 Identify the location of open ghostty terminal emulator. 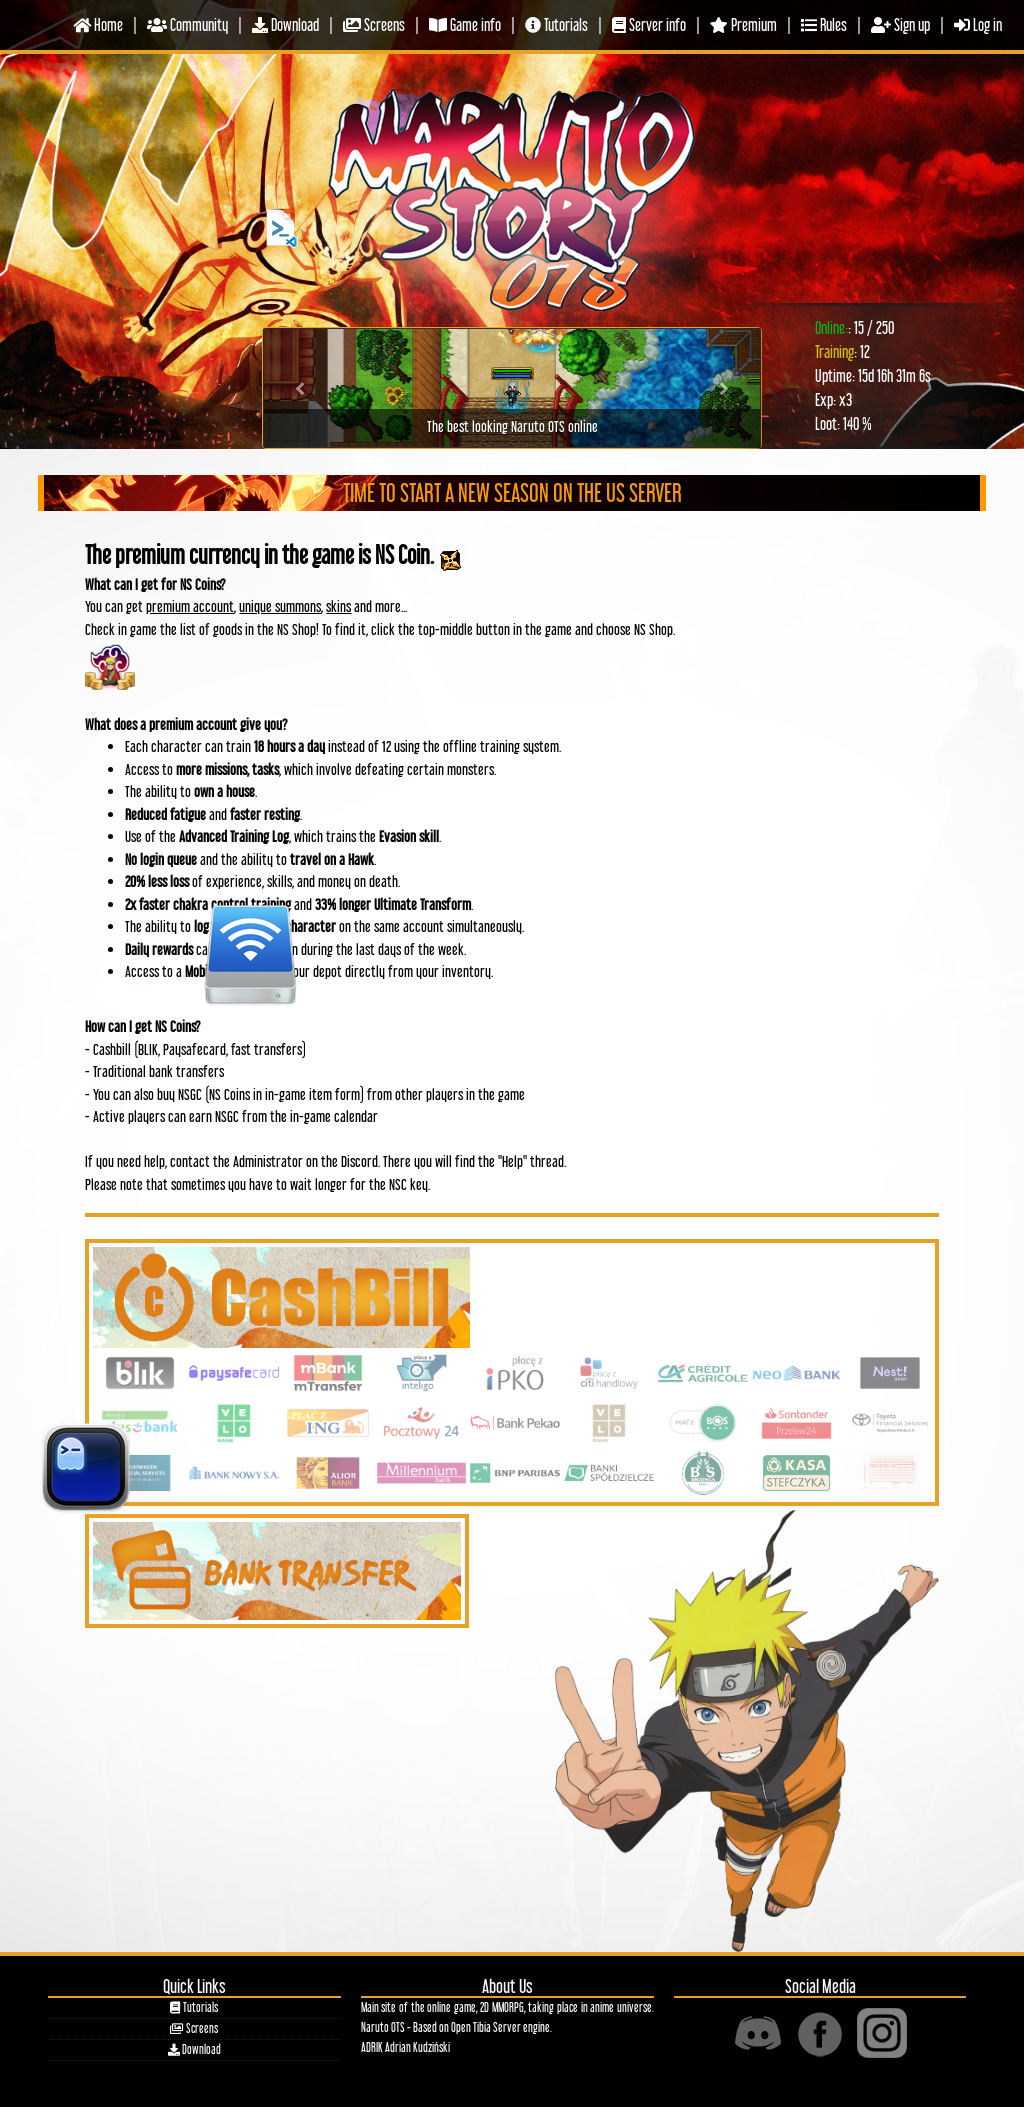
(86, 1467).